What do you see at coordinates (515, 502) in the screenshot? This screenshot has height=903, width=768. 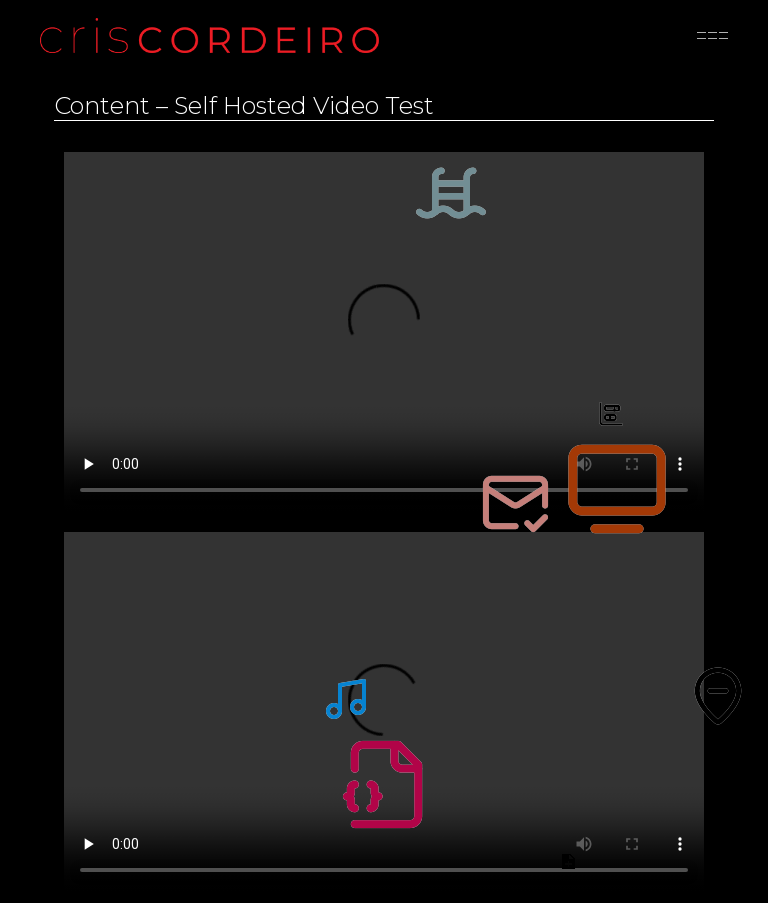 I see `email sent successfully` at bounding box center [515, 502].